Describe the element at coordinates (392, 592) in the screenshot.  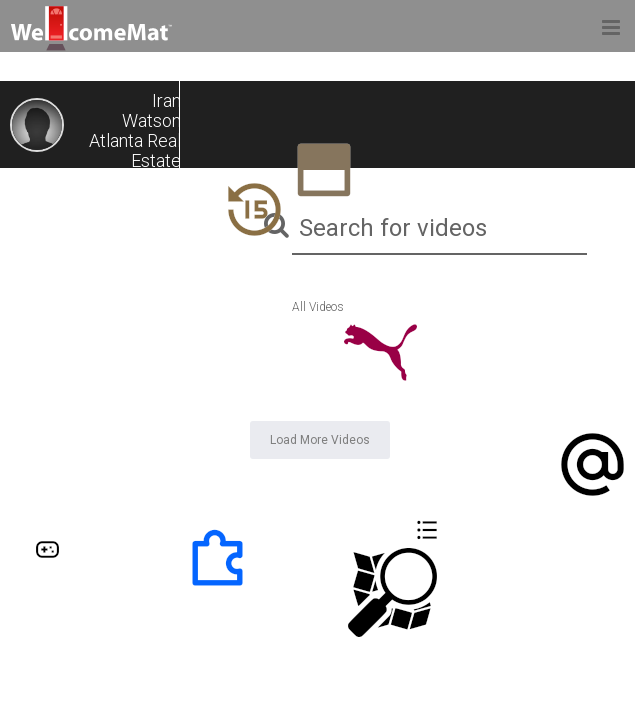
I see `open OpenStreetMap application` at that location.